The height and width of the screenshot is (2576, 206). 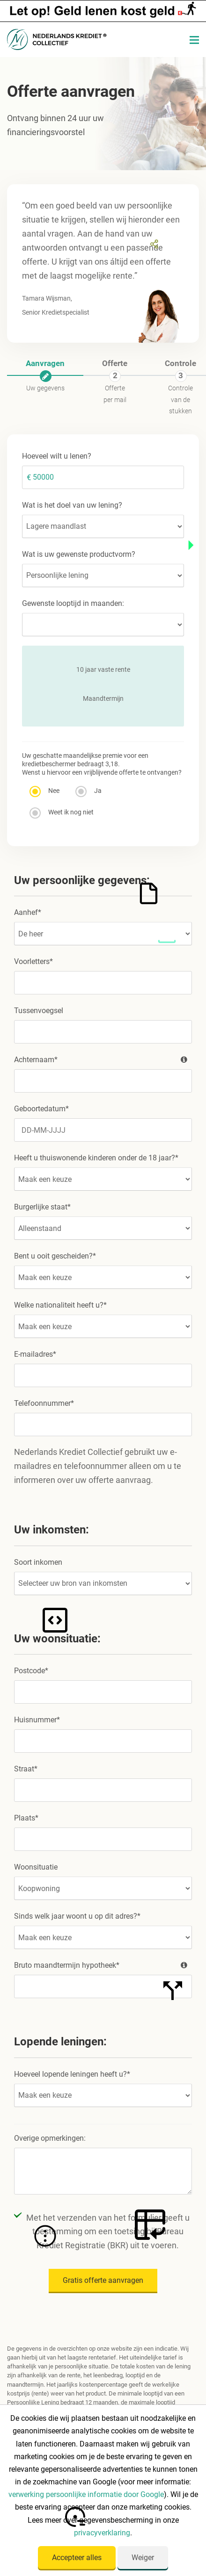 What do you see at coordinates (75, 2517) in the screenshot?
I see `view issue tracking timeline` at bounding box center [75, 2517].